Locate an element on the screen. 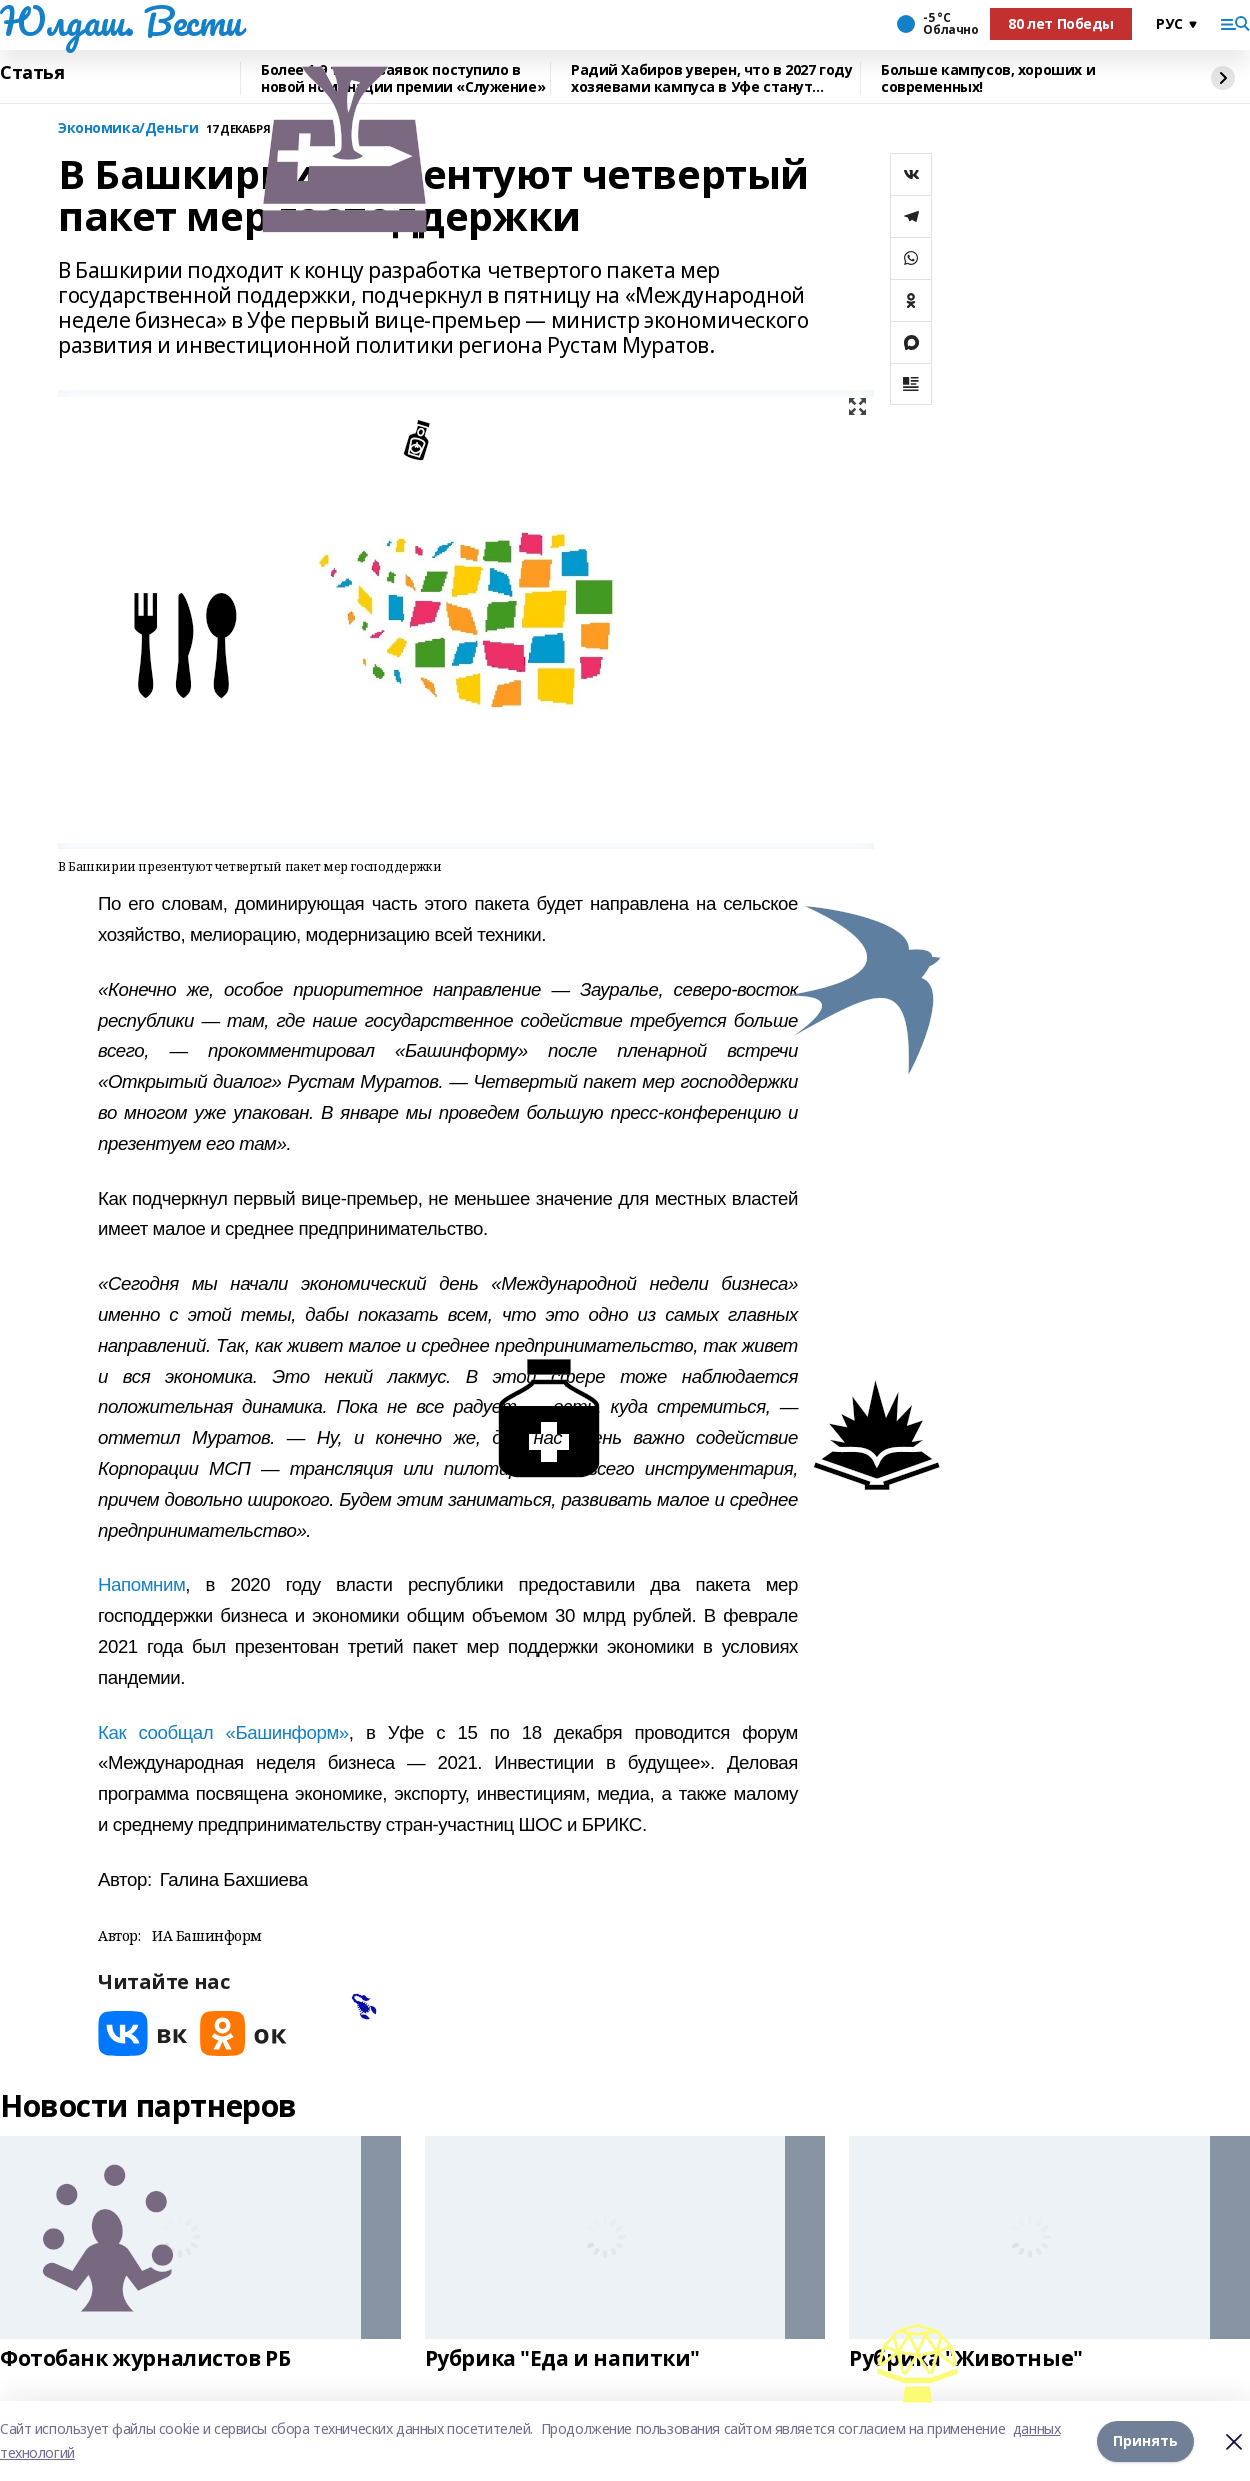 This screenshot has width=1250, height=2481. view nearby restaurants or dining options is located at coordinates (183, 645).